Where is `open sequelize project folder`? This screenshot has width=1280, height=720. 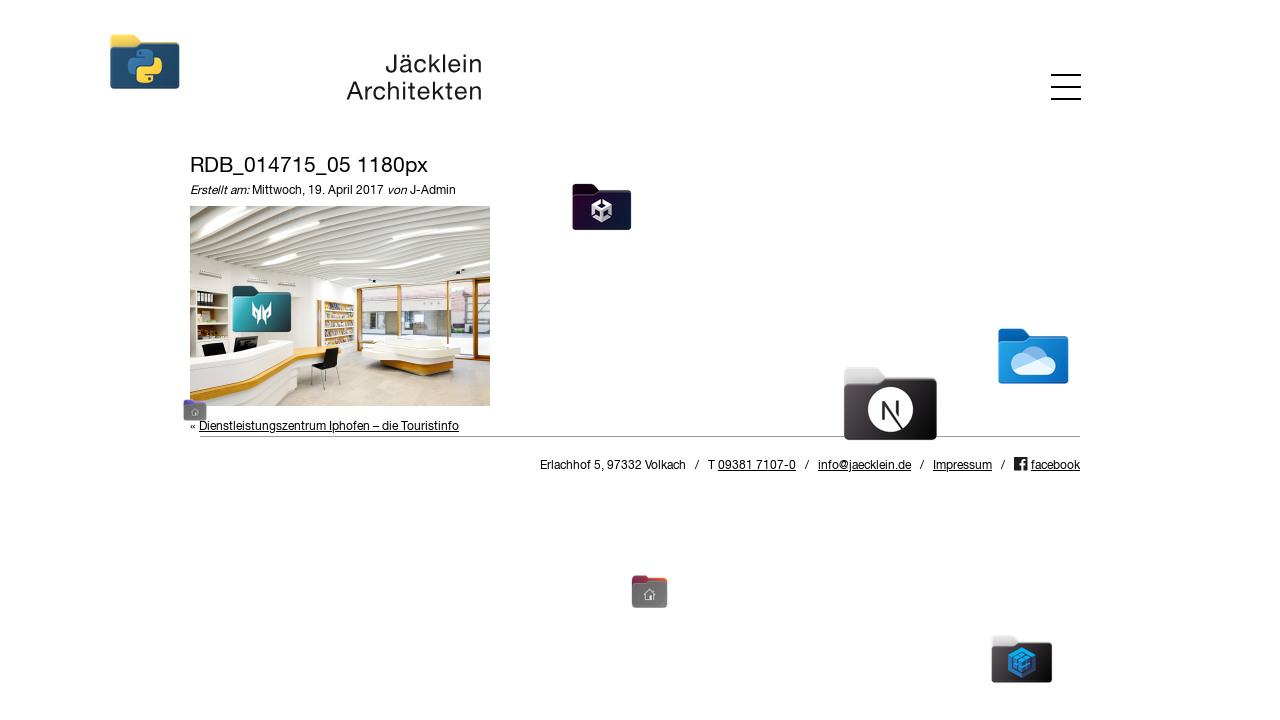
open sequelize project folder is located at coordinates (1021, 660).